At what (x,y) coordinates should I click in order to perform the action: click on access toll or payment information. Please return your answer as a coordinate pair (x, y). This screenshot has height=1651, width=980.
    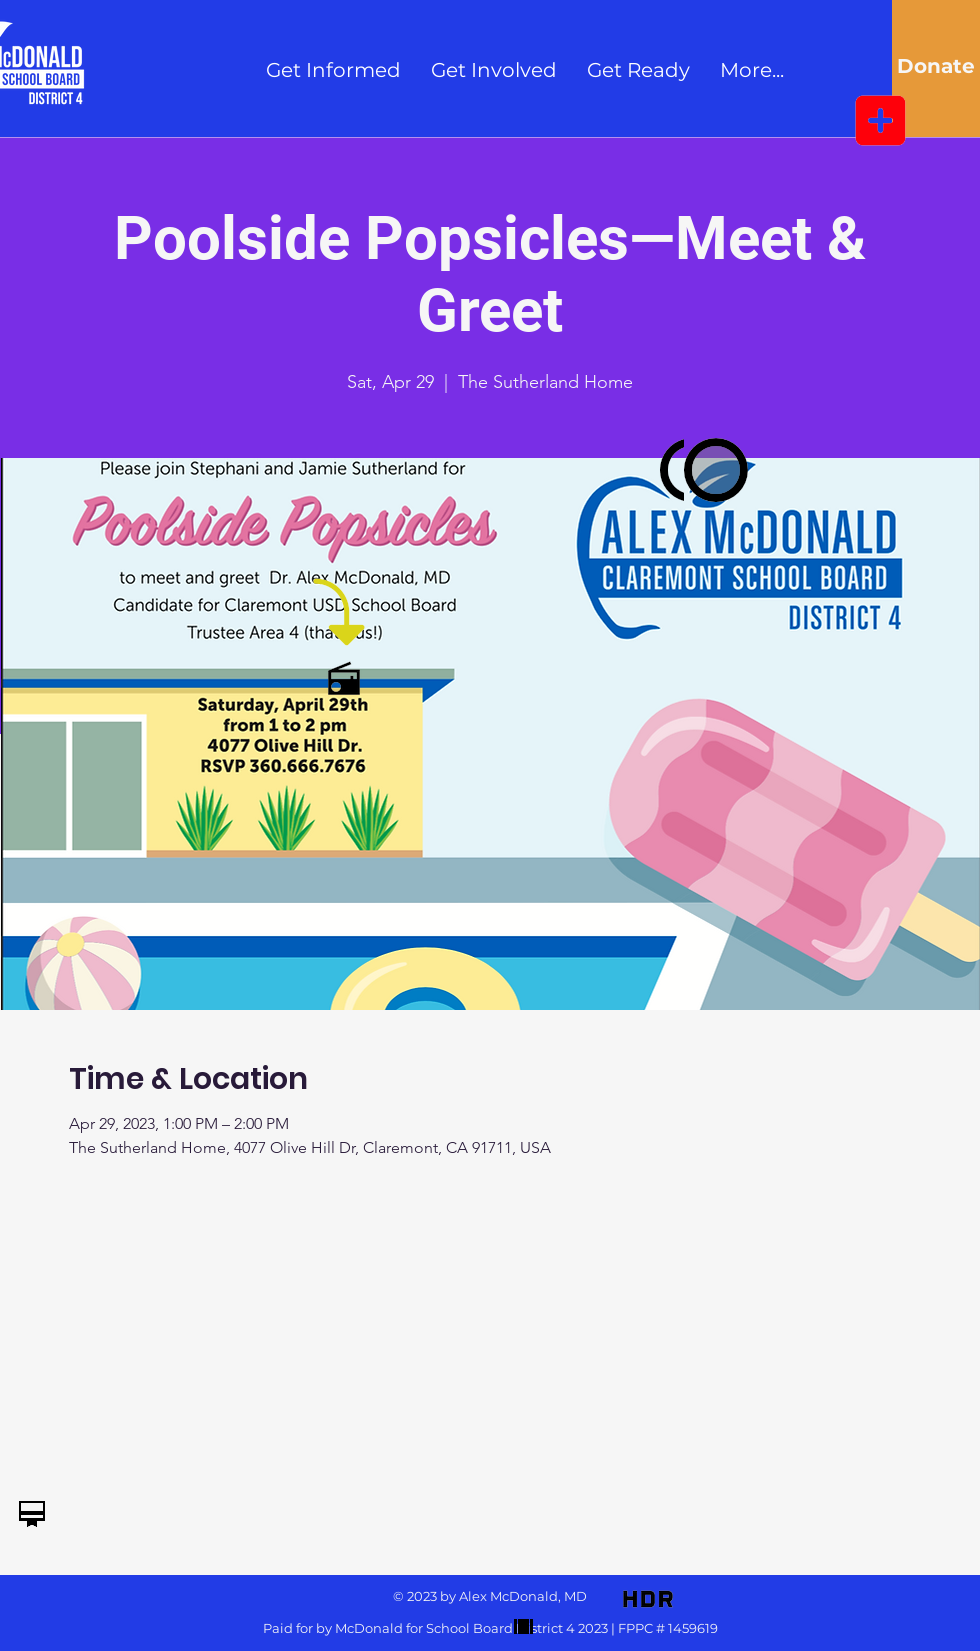
    Looking at the image, I should click on (704, 470).